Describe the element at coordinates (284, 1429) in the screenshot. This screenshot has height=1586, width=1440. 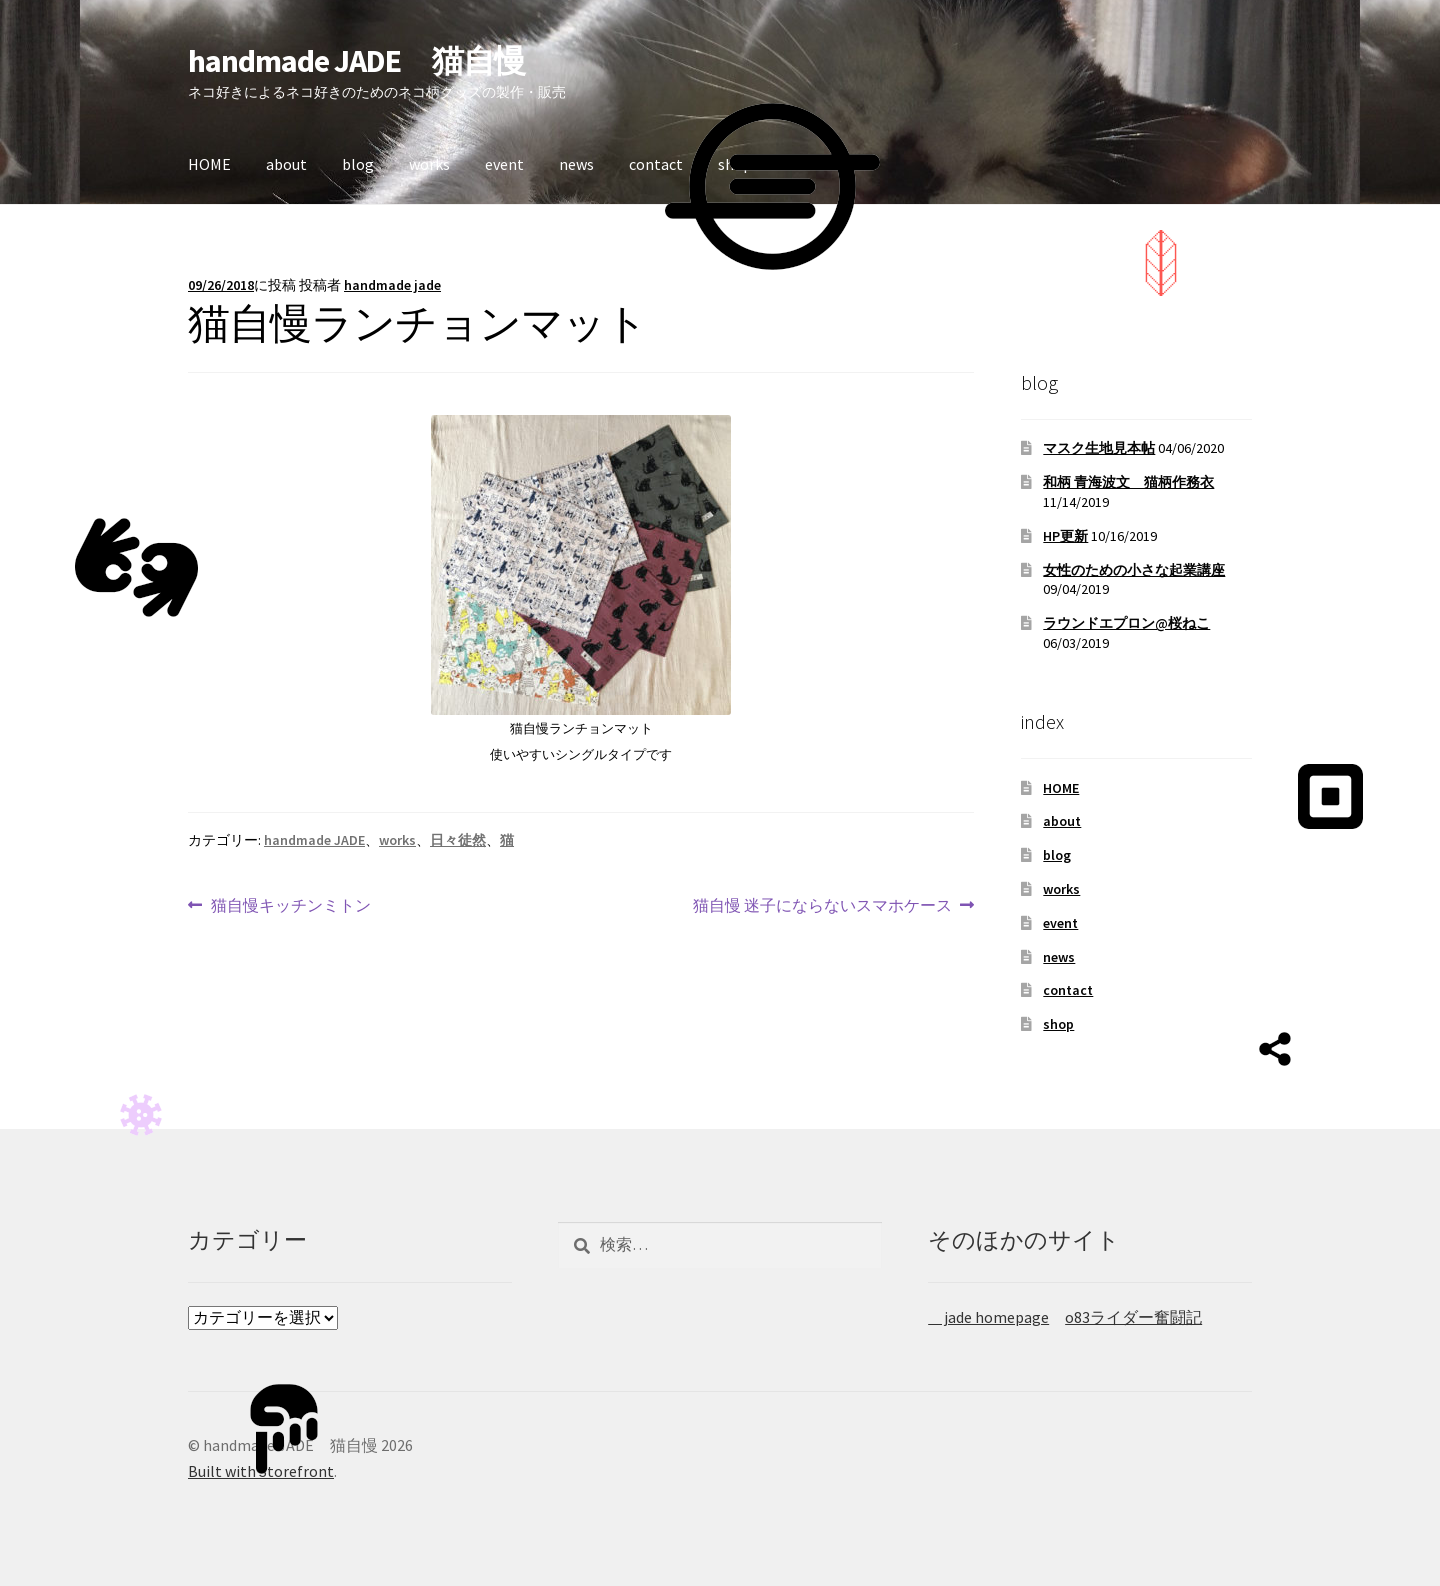
I see `scroll down or view content below` at that location.